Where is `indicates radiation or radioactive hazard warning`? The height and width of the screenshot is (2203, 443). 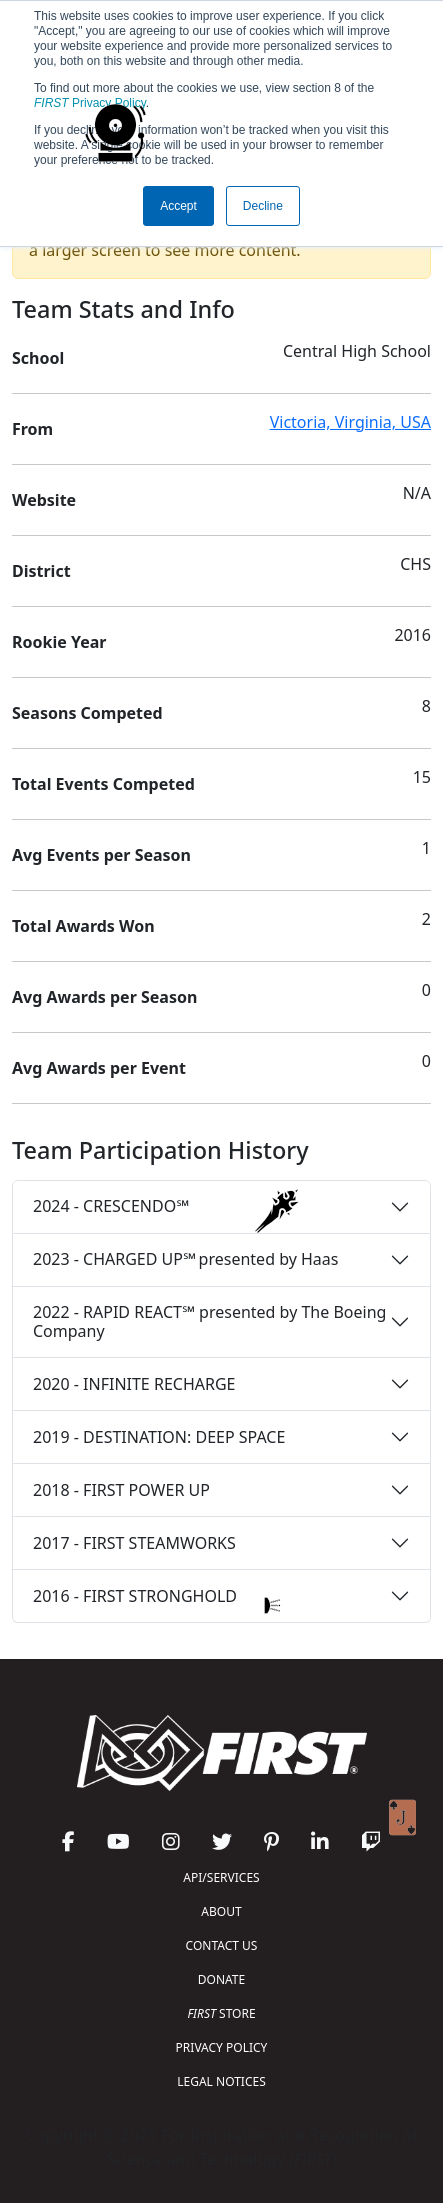 indicates radiation or radioactive hazard warning is located at coordinates (272, 1605).